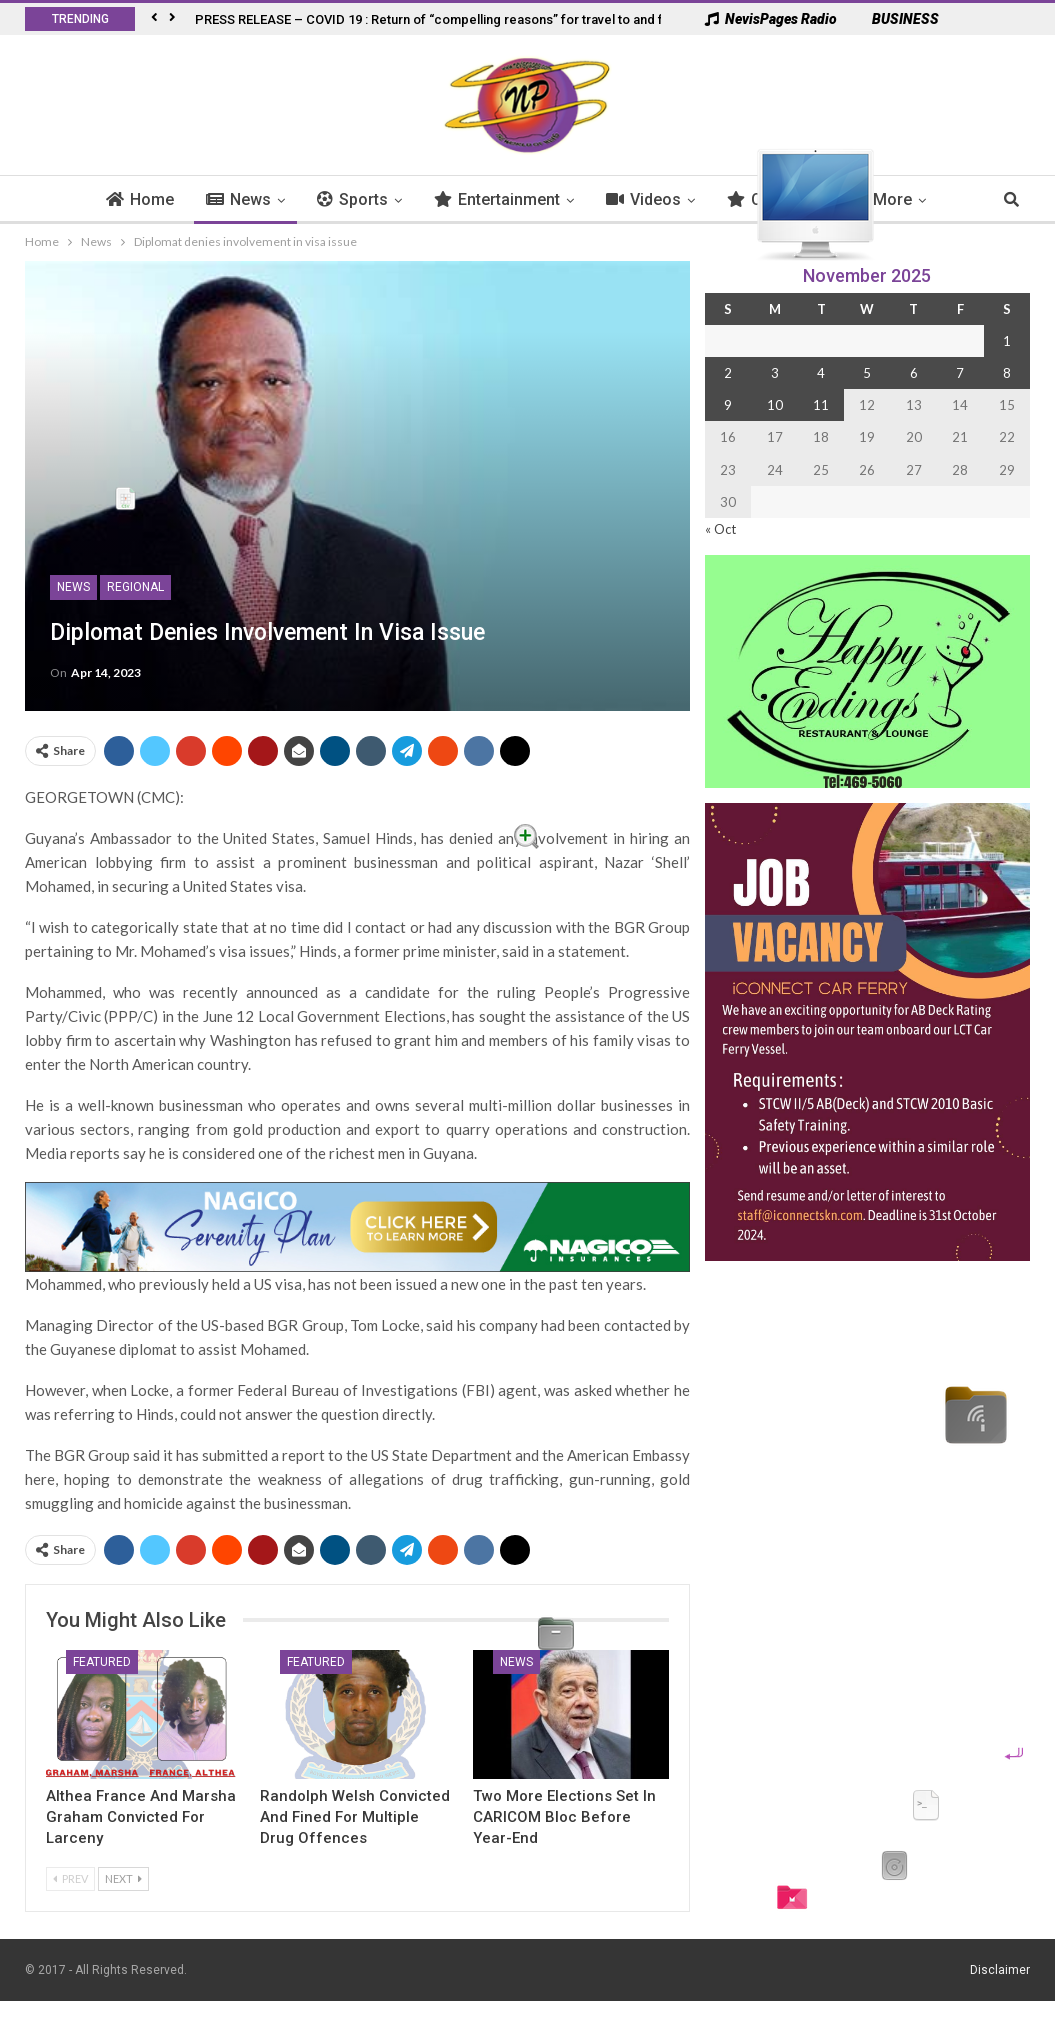 Image resolution: width=1055 pixels, height=2018 pixels. I want to click on represents an iMac computer in system settings, so click(815, 203).